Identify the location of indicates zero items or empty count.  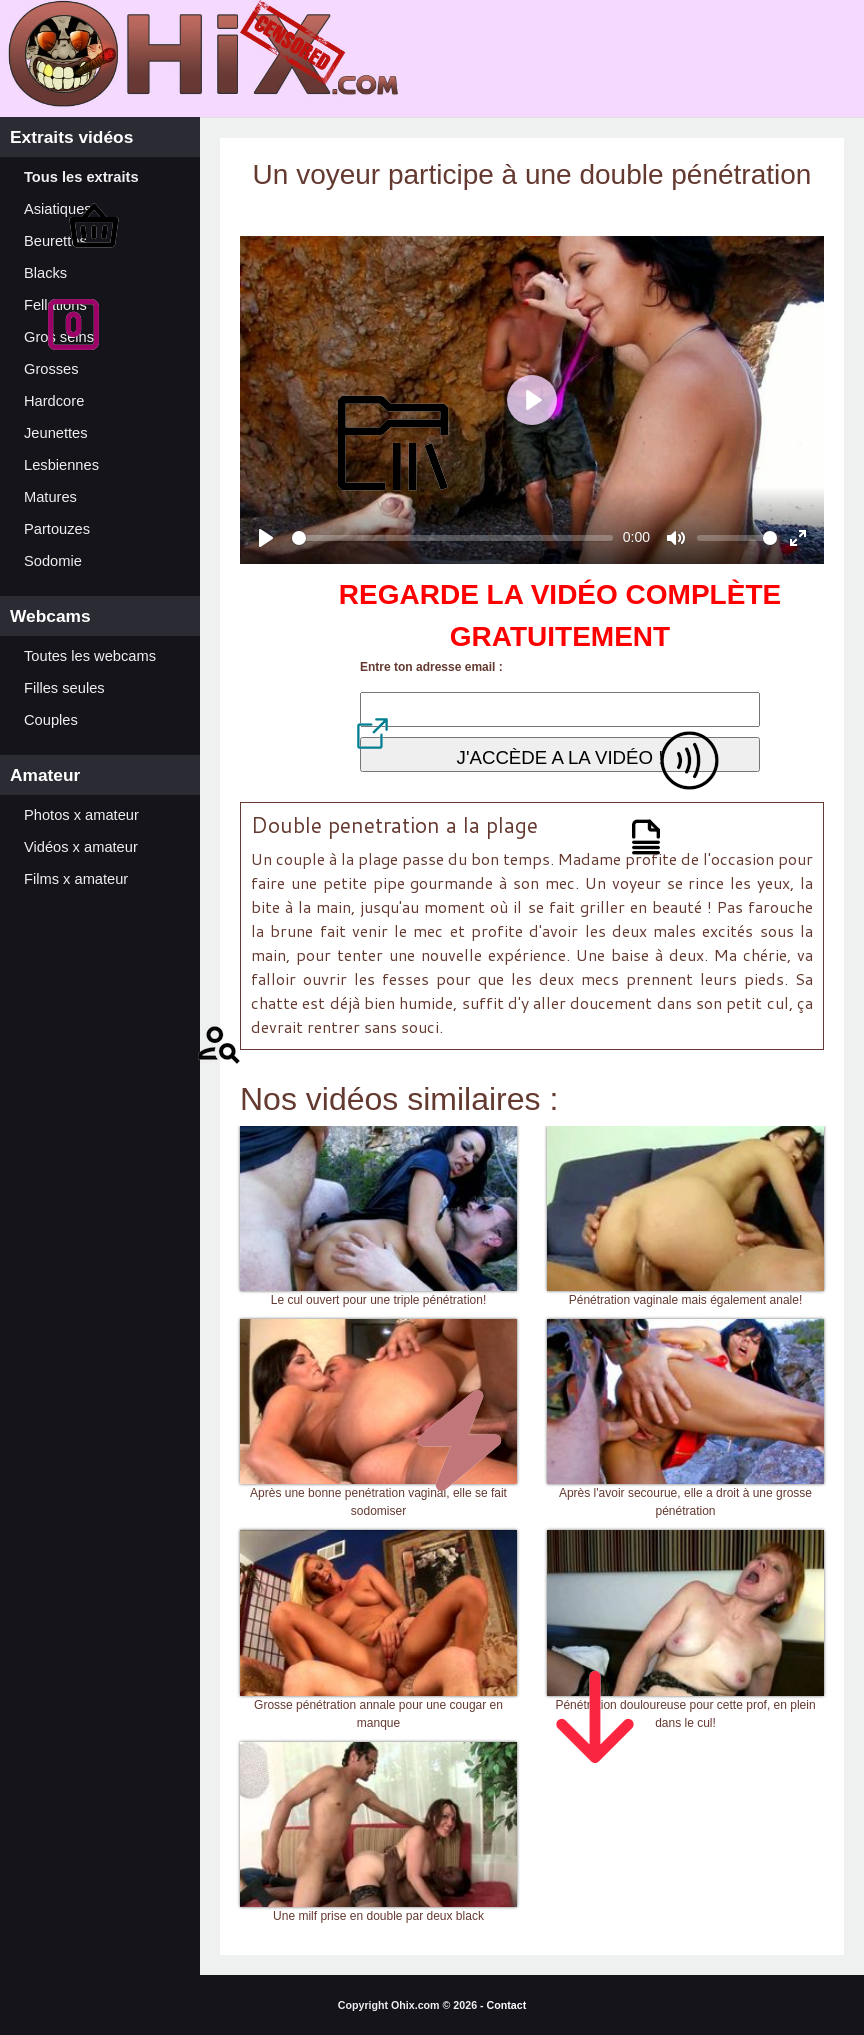
(73, 324).